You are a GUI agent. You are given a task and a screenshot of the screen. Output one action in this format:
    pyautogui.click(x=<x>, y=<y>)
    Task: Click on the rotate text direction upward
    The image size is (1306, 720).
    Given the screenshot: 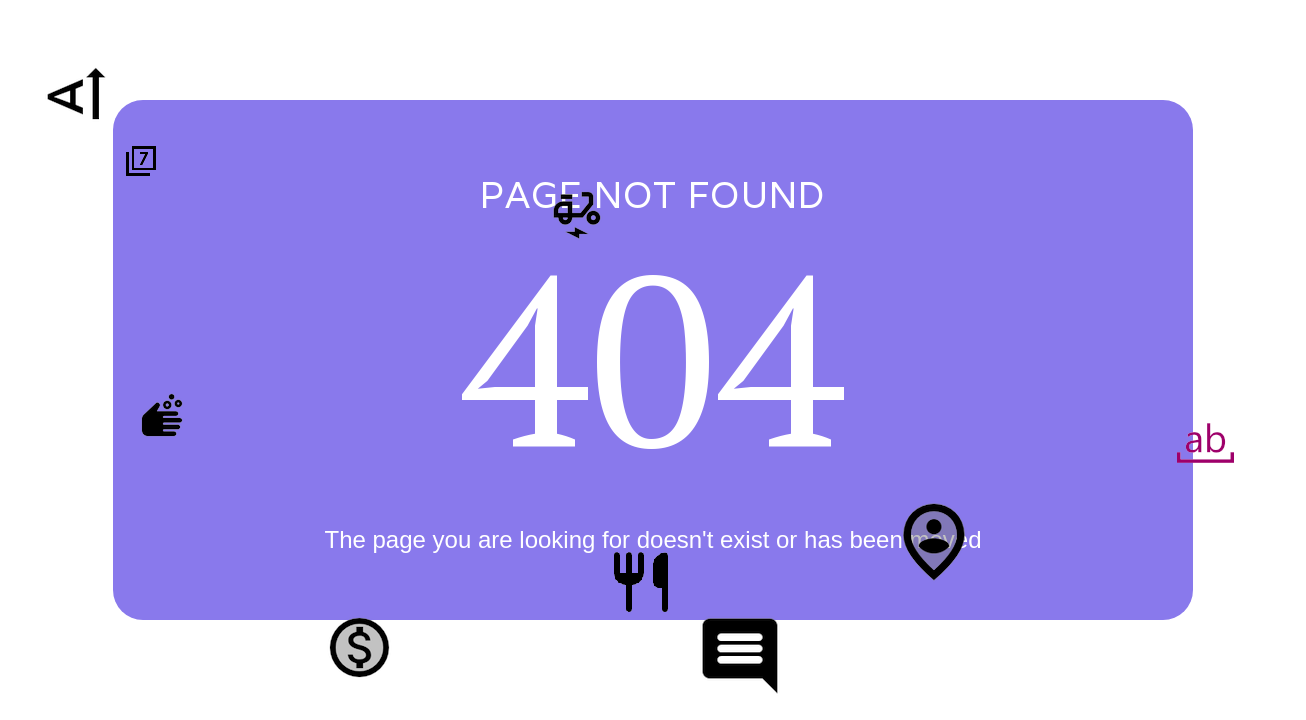 What is the action you would take?
    pyautogui.click(x=76, y=93)
    